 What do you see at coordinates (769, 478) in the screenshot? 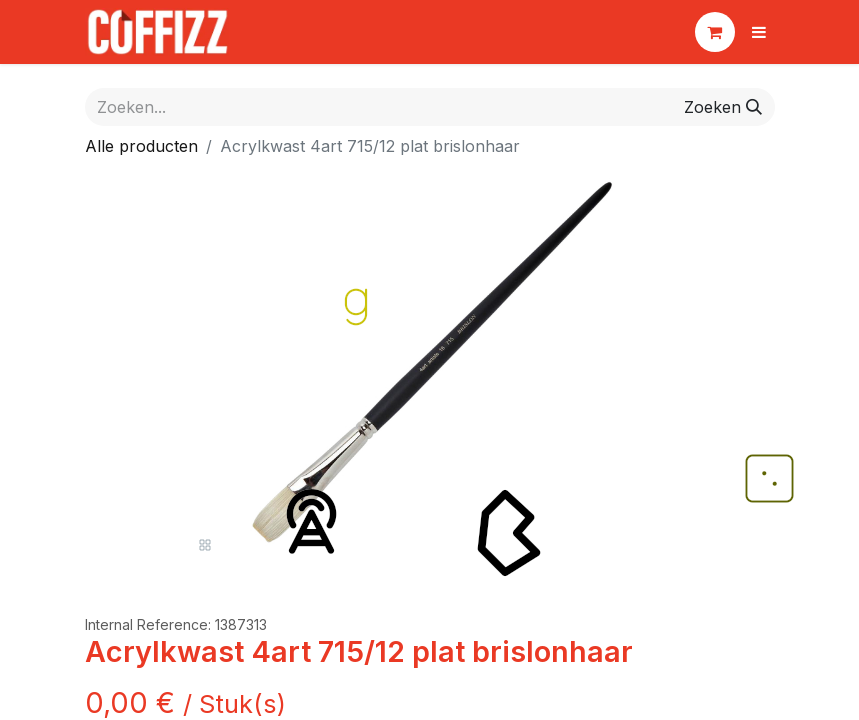
I see `roll dice or generate random number` at bounding box center [769, 478].